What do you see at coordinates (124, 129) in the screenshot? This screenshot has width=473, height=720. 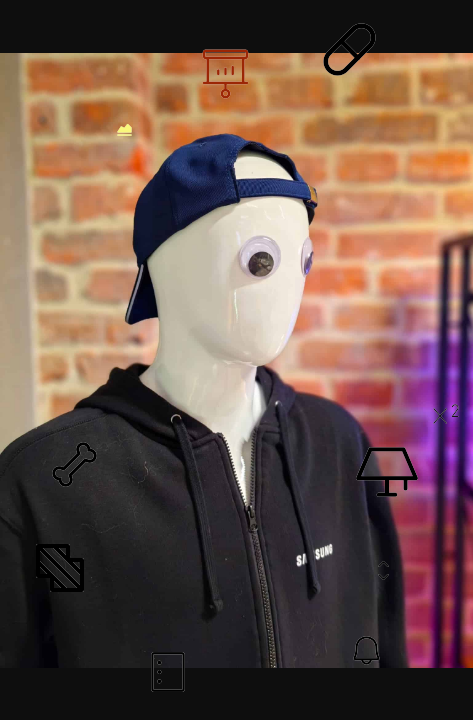 I see `view area chart or graph` at bounding box center [124, 129].